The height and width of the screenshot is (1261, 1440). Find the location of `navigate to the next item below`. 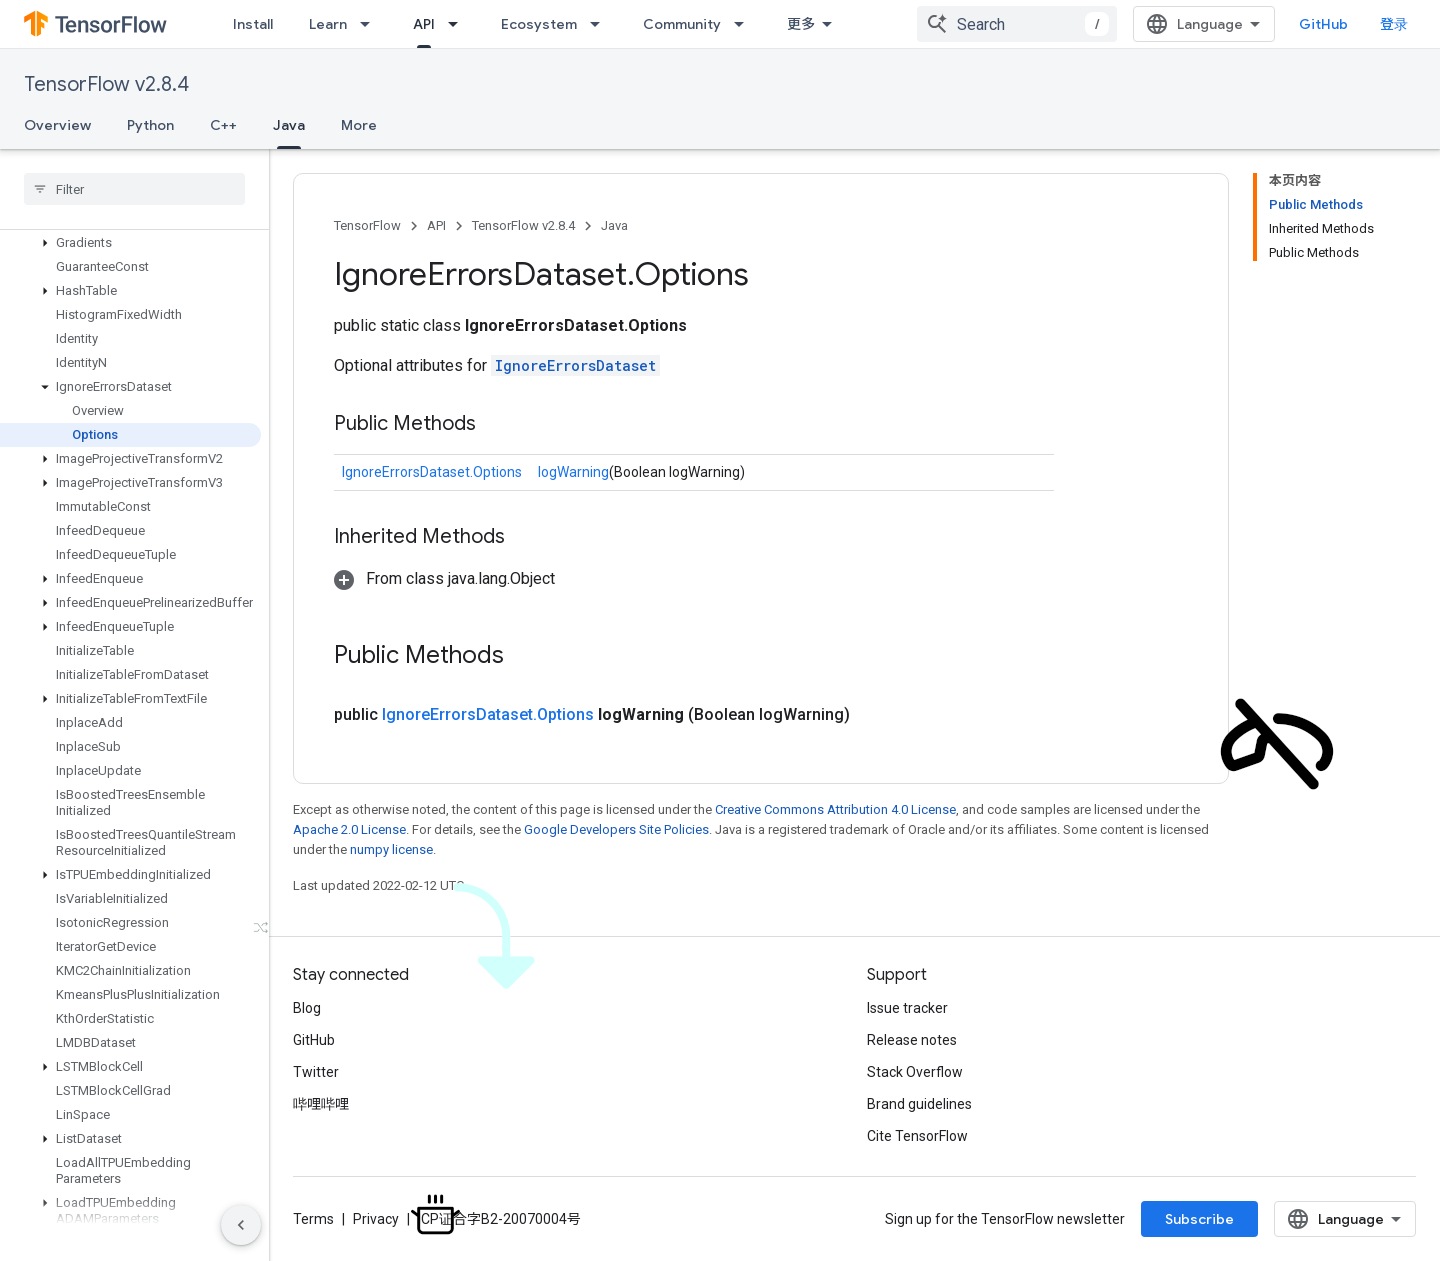

navigate to the next item below is located at coordinates (494, 936).